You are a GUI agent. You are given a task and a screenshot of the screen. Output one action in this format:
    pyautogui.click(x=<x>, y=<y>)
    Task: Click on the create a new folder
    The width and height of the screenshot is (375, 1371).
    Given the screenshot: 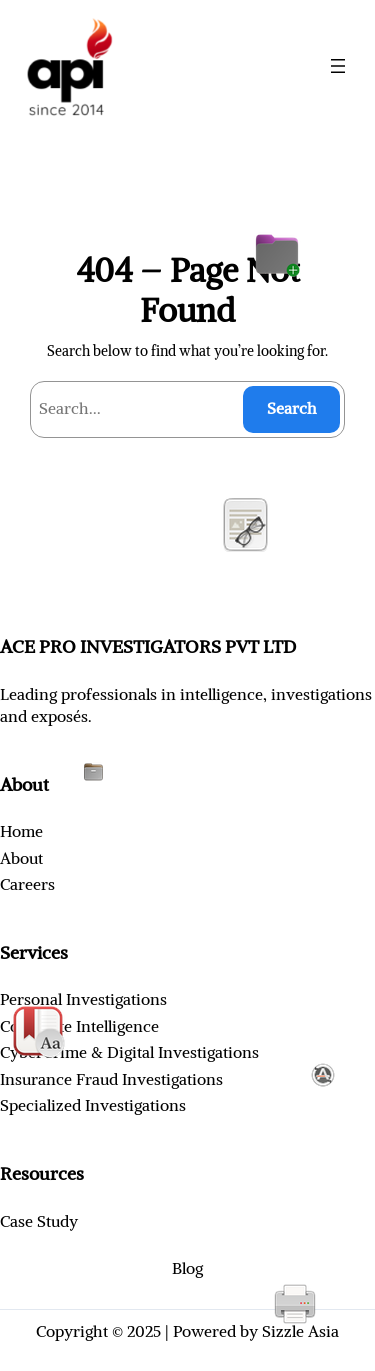 What is the action you would take?
    pyautogui.click(x=277, y=254)
    